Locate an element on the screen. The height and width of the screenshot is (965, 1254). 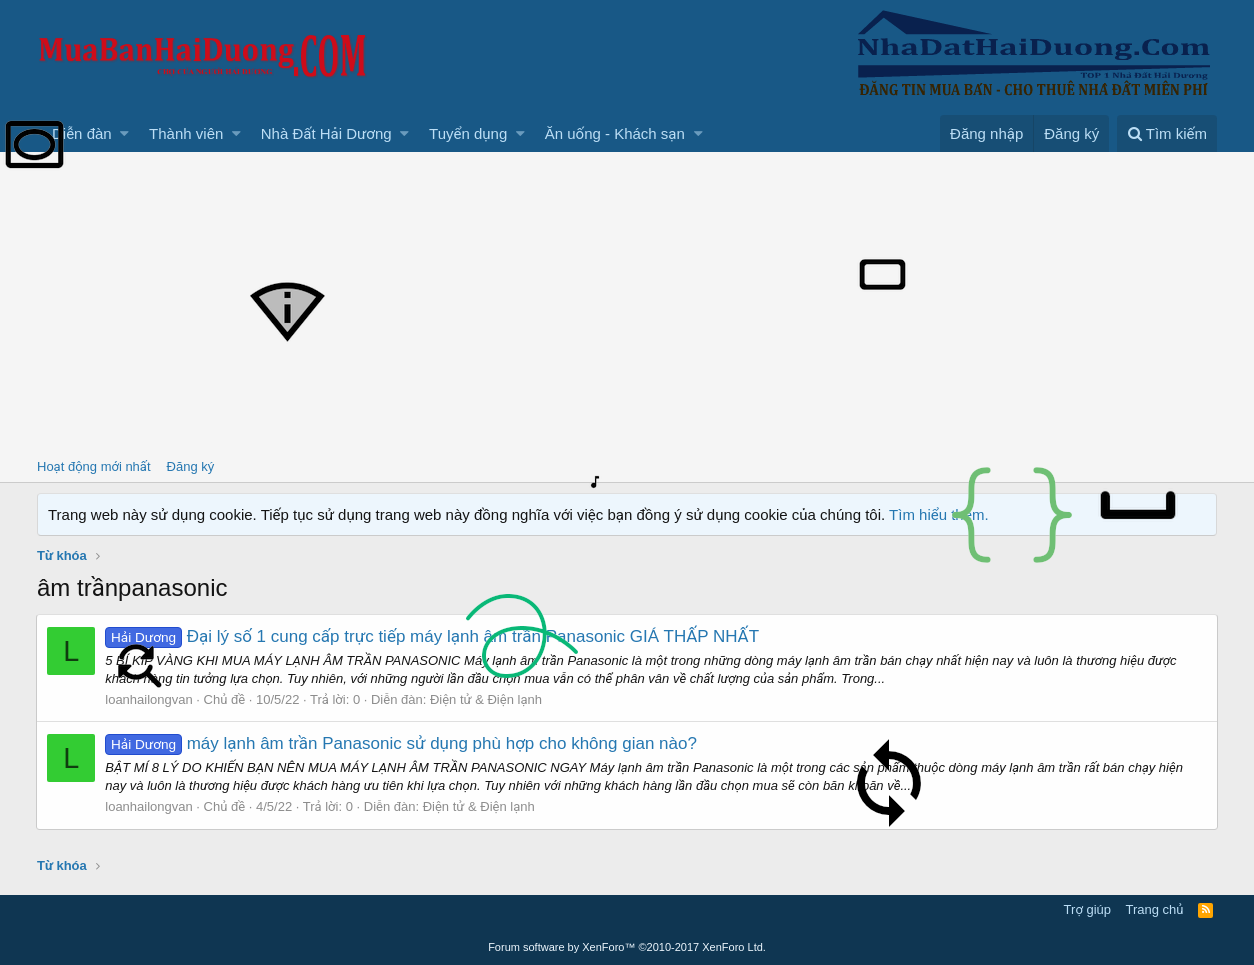
apply vignette effect to photo is located at coordinates (34, 144).